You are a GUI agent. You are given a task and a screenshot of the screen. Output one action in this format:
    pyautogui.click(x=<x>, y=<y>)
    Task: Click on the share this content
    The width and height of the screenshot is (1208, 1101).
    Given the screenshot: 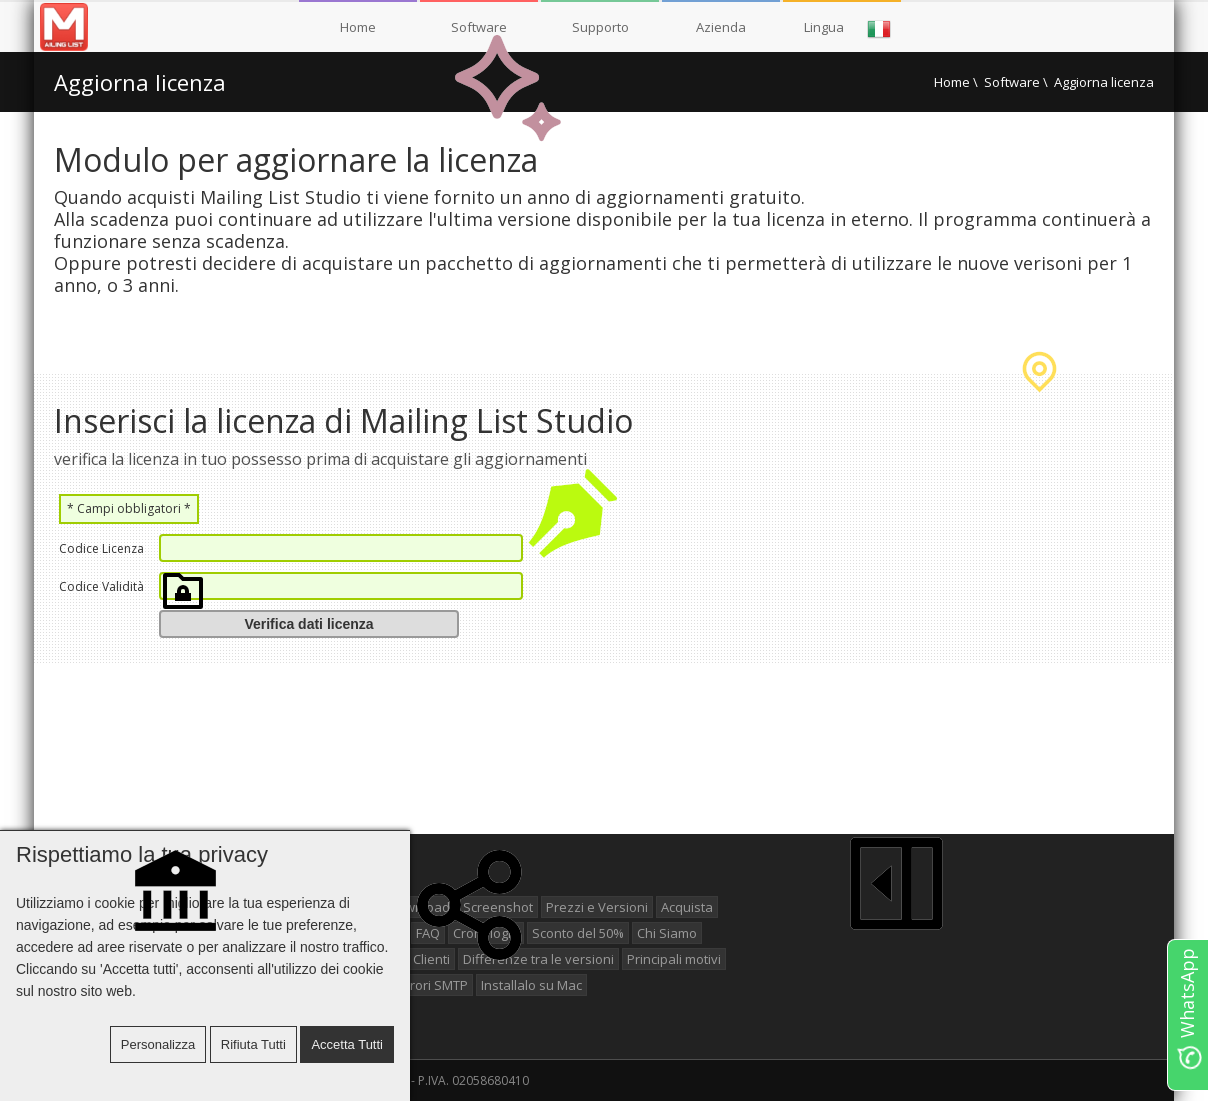 What is the action you would take?
    pyautogui.click(x=472, y=905)
    